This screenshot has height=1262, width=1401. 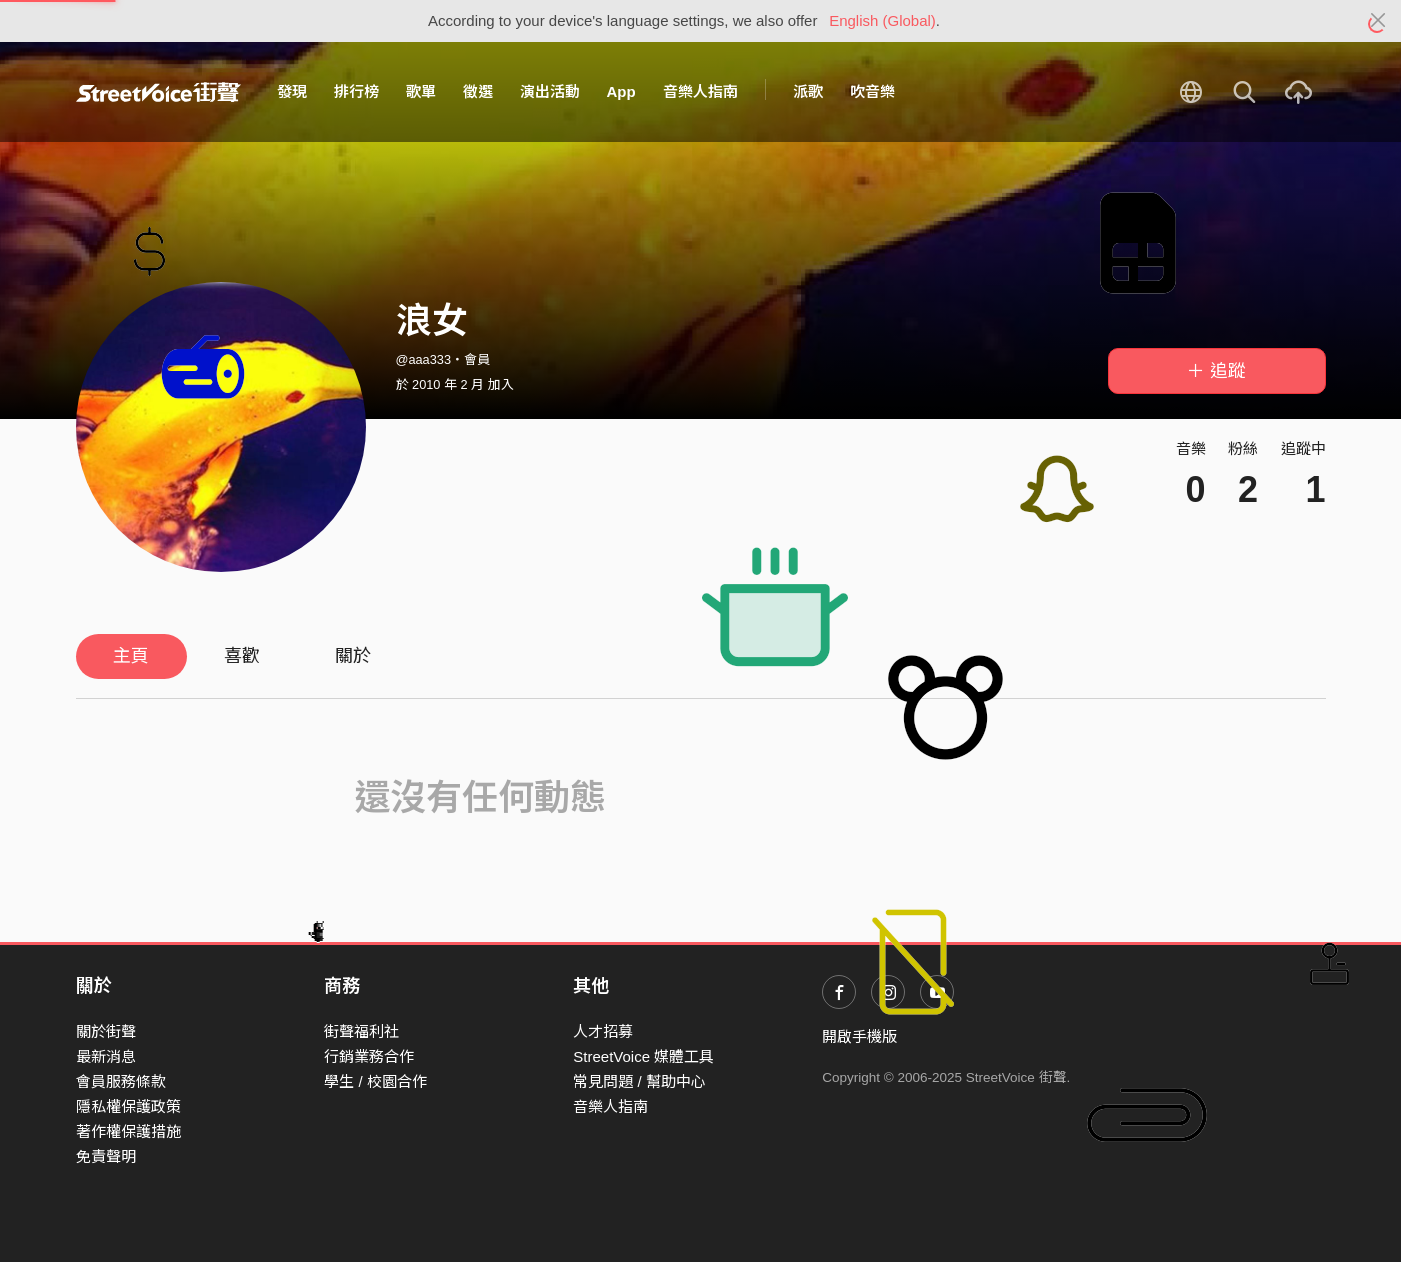 What do you see at coordinates (913, 962) in the screenshot?
I see `mobile device unavailable or disconnected` at bounding box center [913, 962].